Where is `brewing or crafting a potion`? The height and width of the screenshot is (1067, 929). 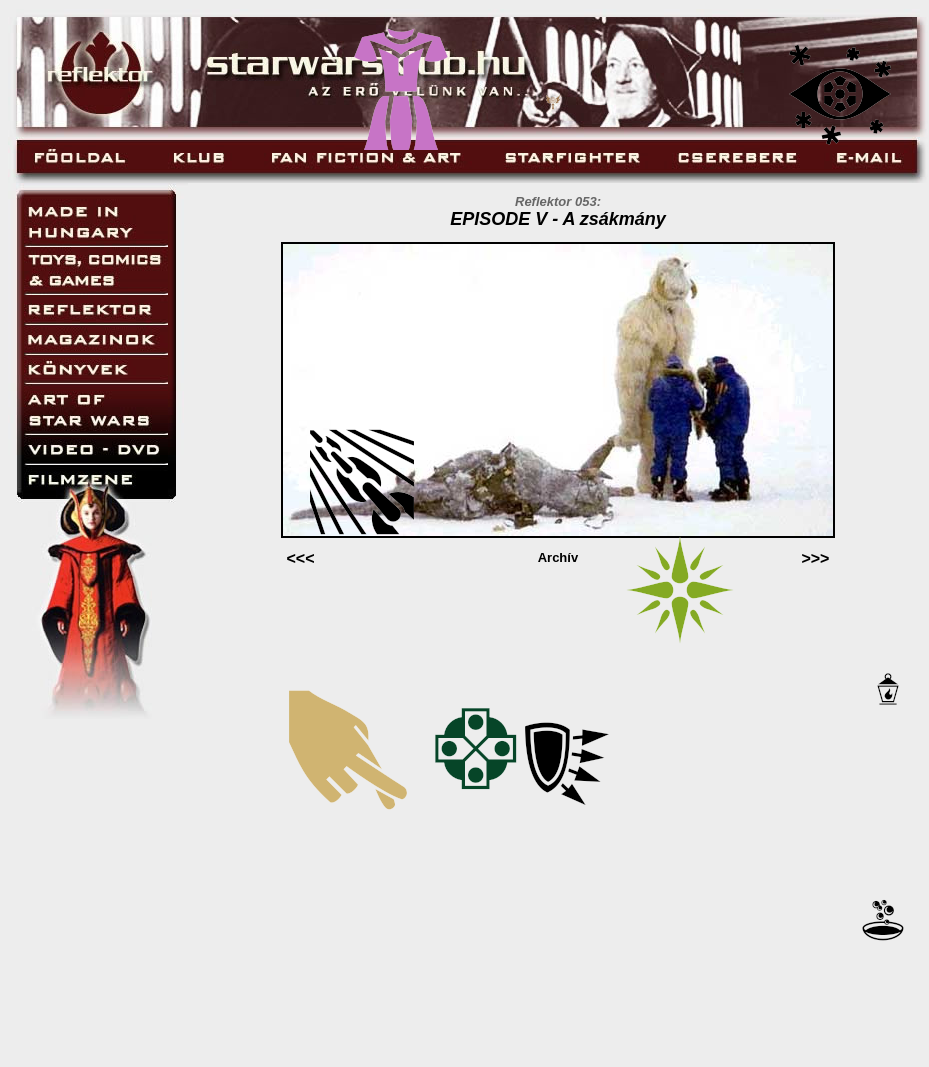
brewing or crafting a potion is located at coordinates (883, 920).